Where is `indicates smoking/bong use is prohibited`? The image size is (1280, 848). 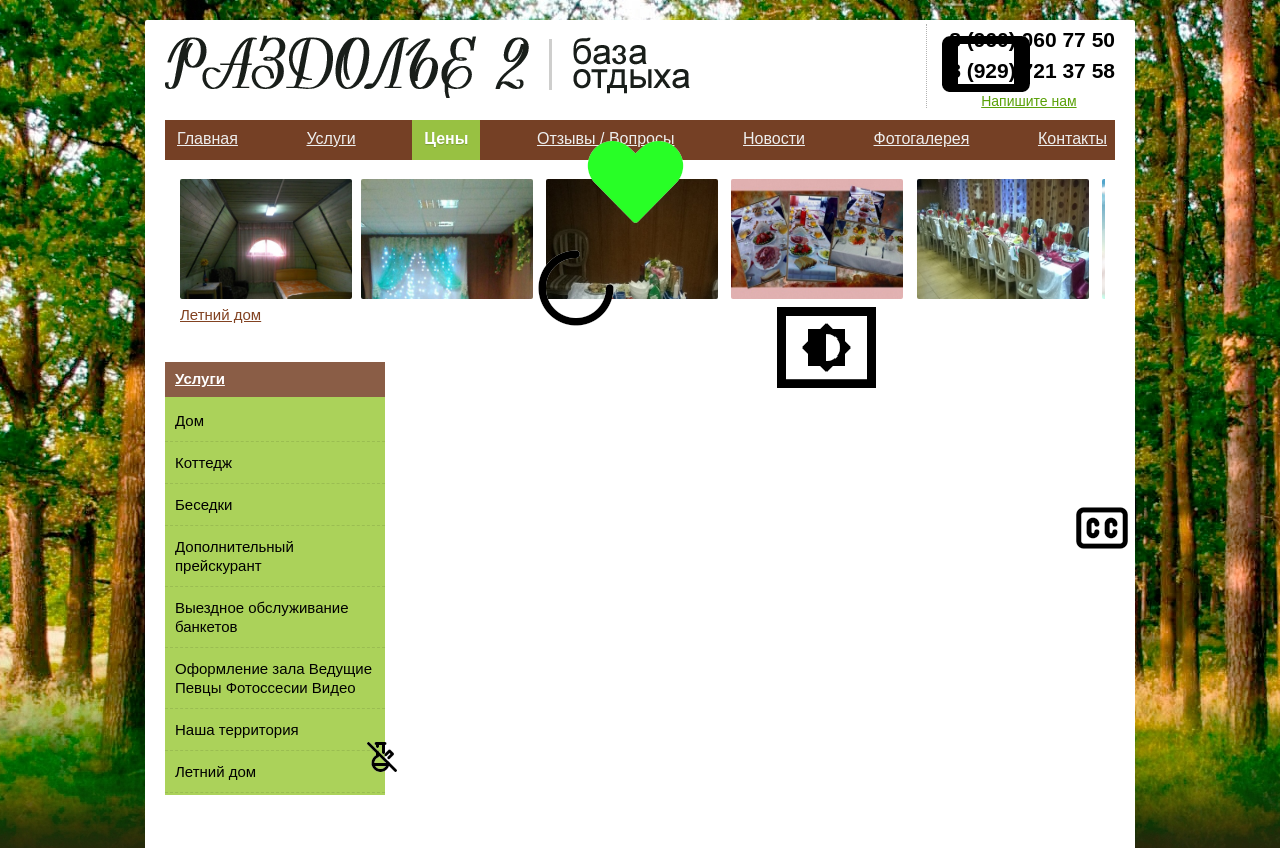 indicates smoking/bong use is prohibited is located at coordinates (382, 757).